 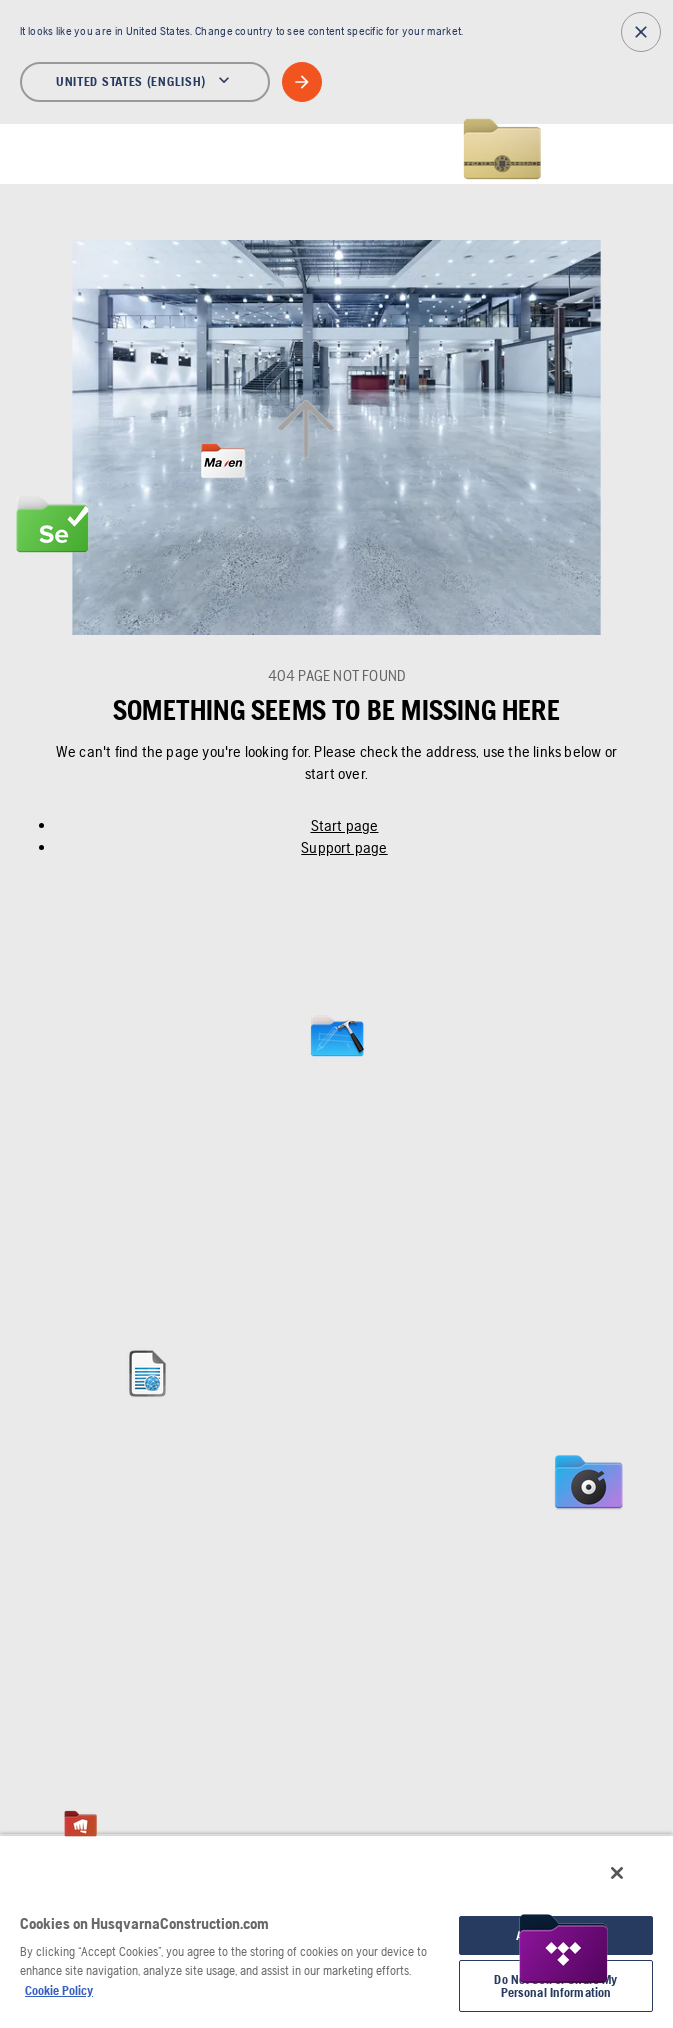 I want to click on folder containing maven project files, so click(x=223, y=462).